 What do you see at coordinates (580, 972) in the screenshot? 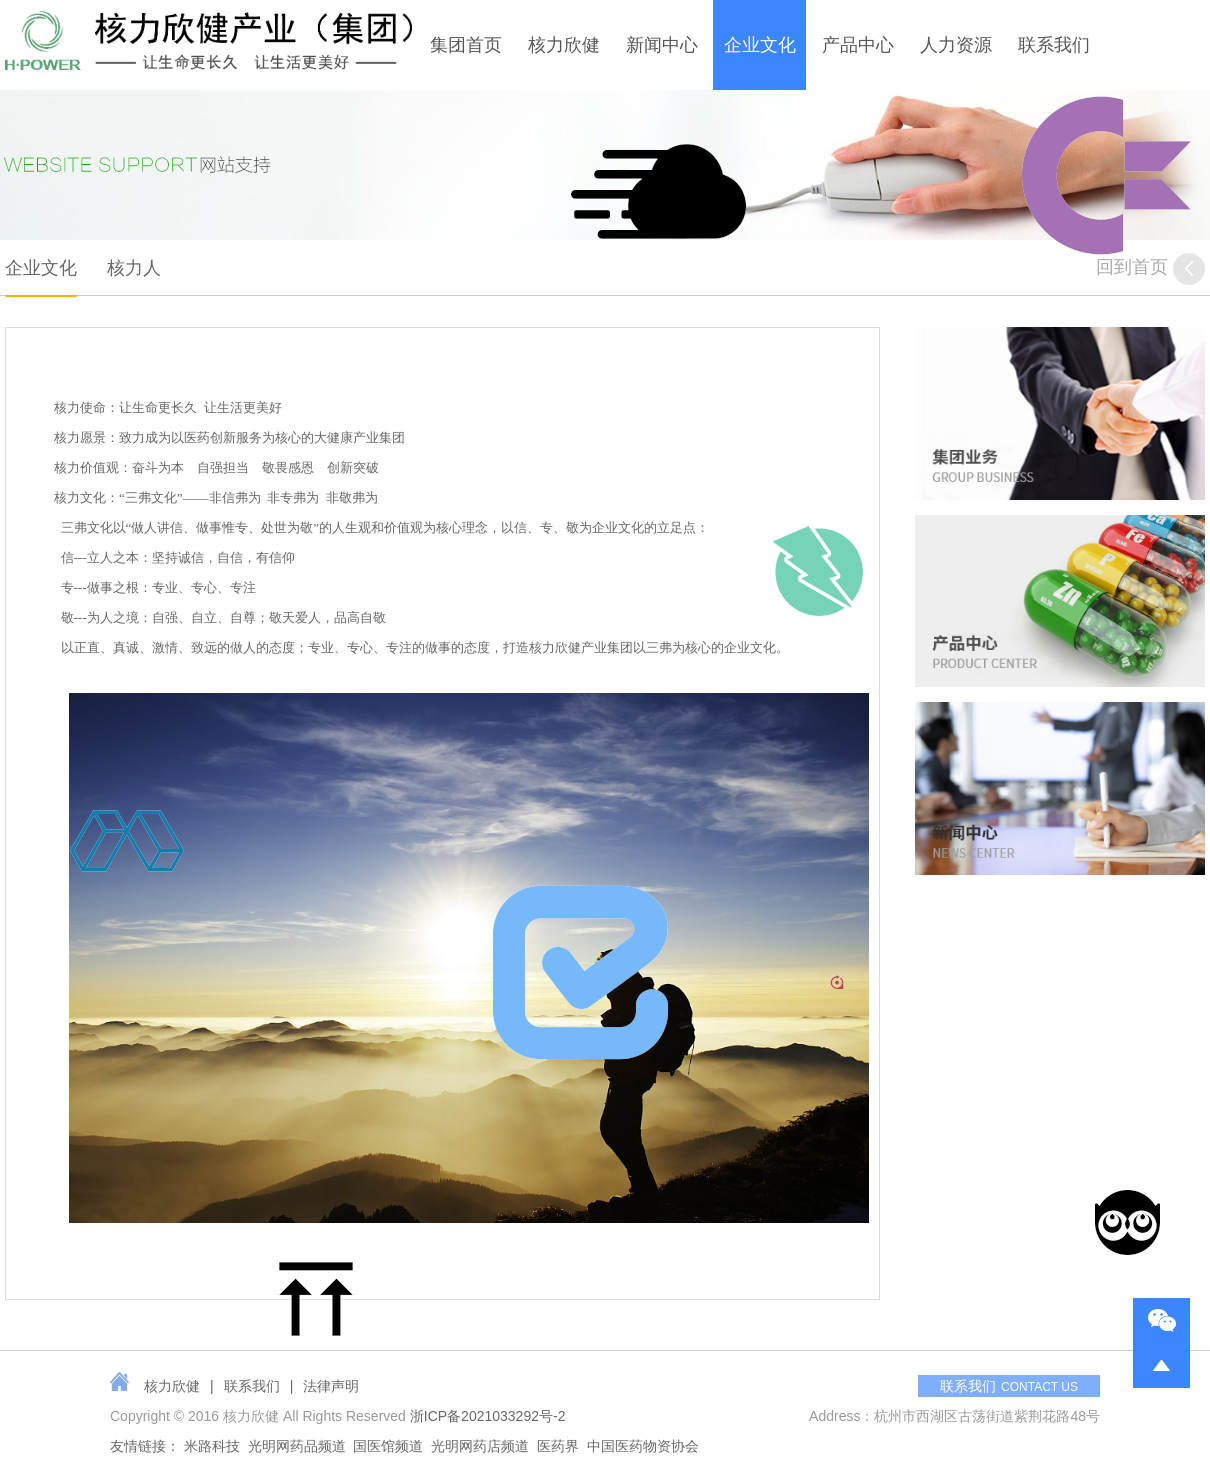
I see `checkmarx company logo` at bounding box center [580, 972].